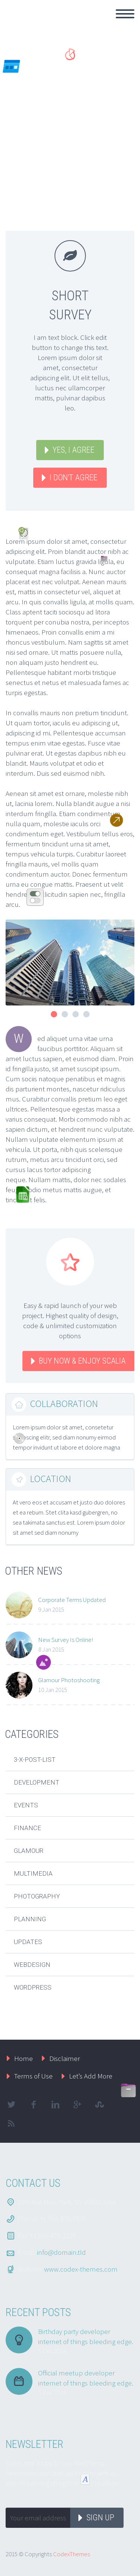 The image size is (140, 2576). What do you see at coordinates (85, 2479) in the screenshot?
I see `open a font file` at bounding box center [85, 2479].